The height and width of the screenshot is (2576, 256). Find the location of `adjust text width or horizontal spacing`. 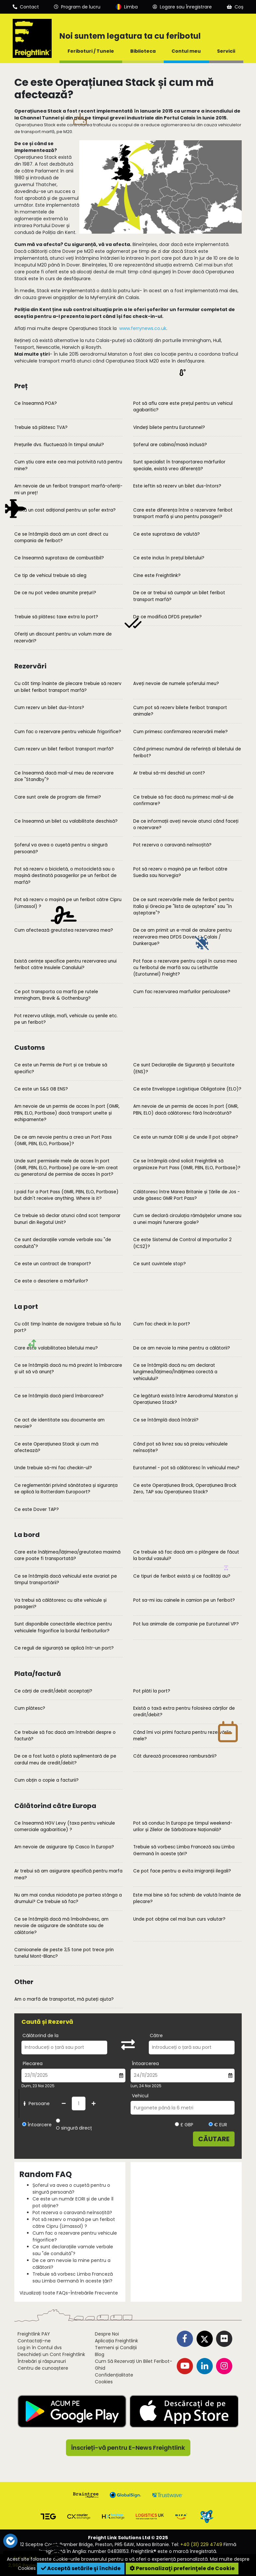

adjust text width or horizontal spacing is located at coordinates (226, 1568).